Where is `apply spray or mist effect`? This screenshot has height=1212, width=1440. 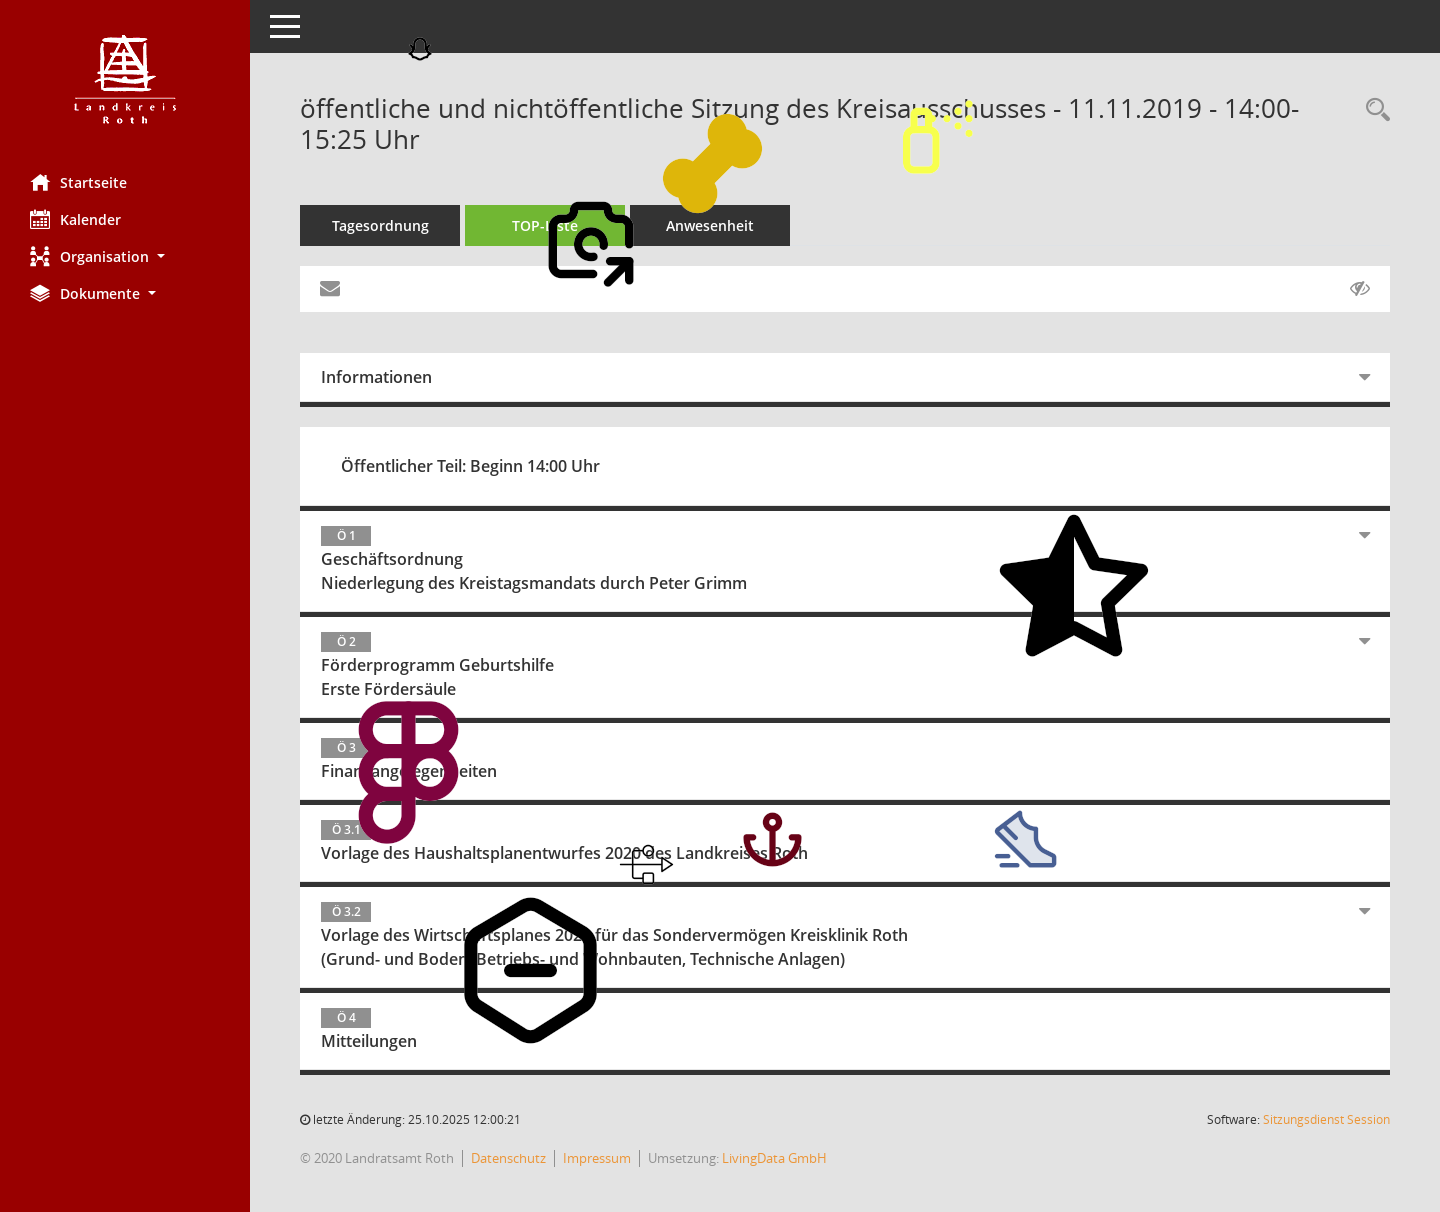 apply spray or mist effect is located at coordinates (936, 137).